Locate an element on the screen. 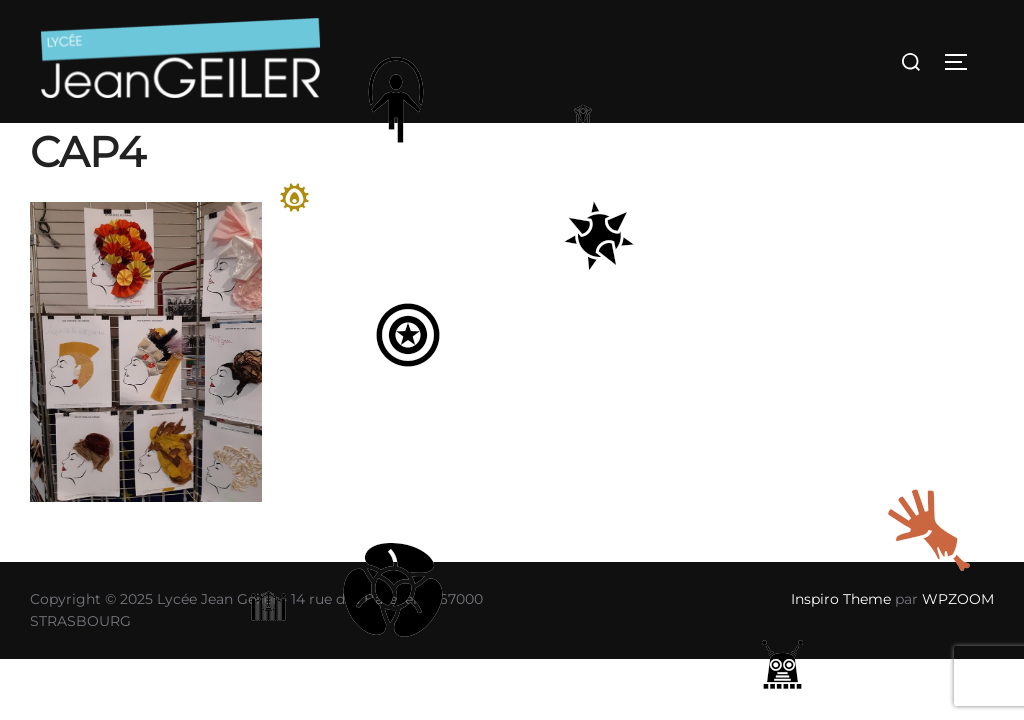 The image size is (1024, 720). indicates a defeated enemy or combat event in a game is located at coordinates (928, 530).